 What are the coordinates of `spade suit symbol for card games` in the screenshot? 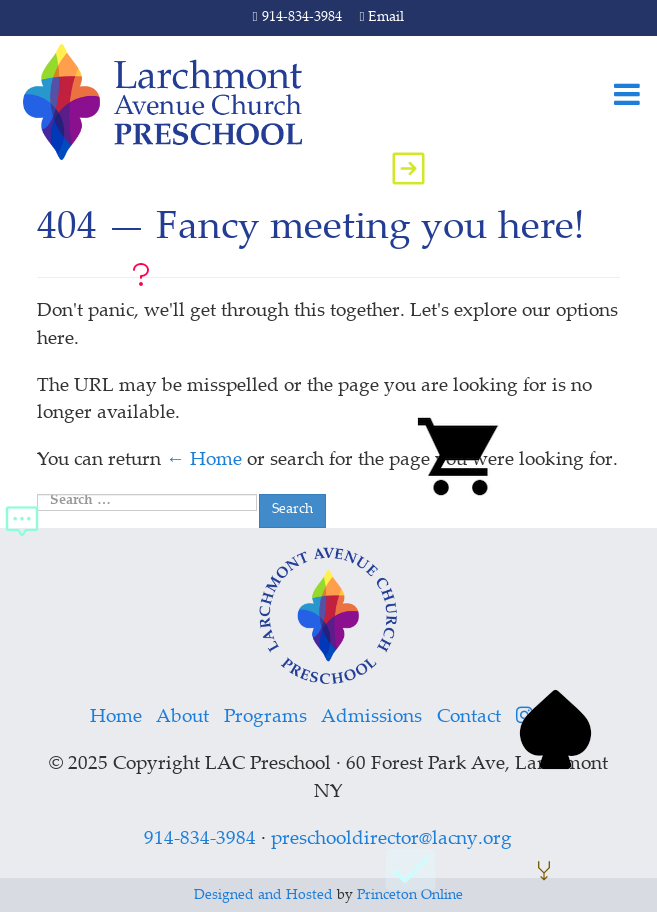 It's located at (555, 729).